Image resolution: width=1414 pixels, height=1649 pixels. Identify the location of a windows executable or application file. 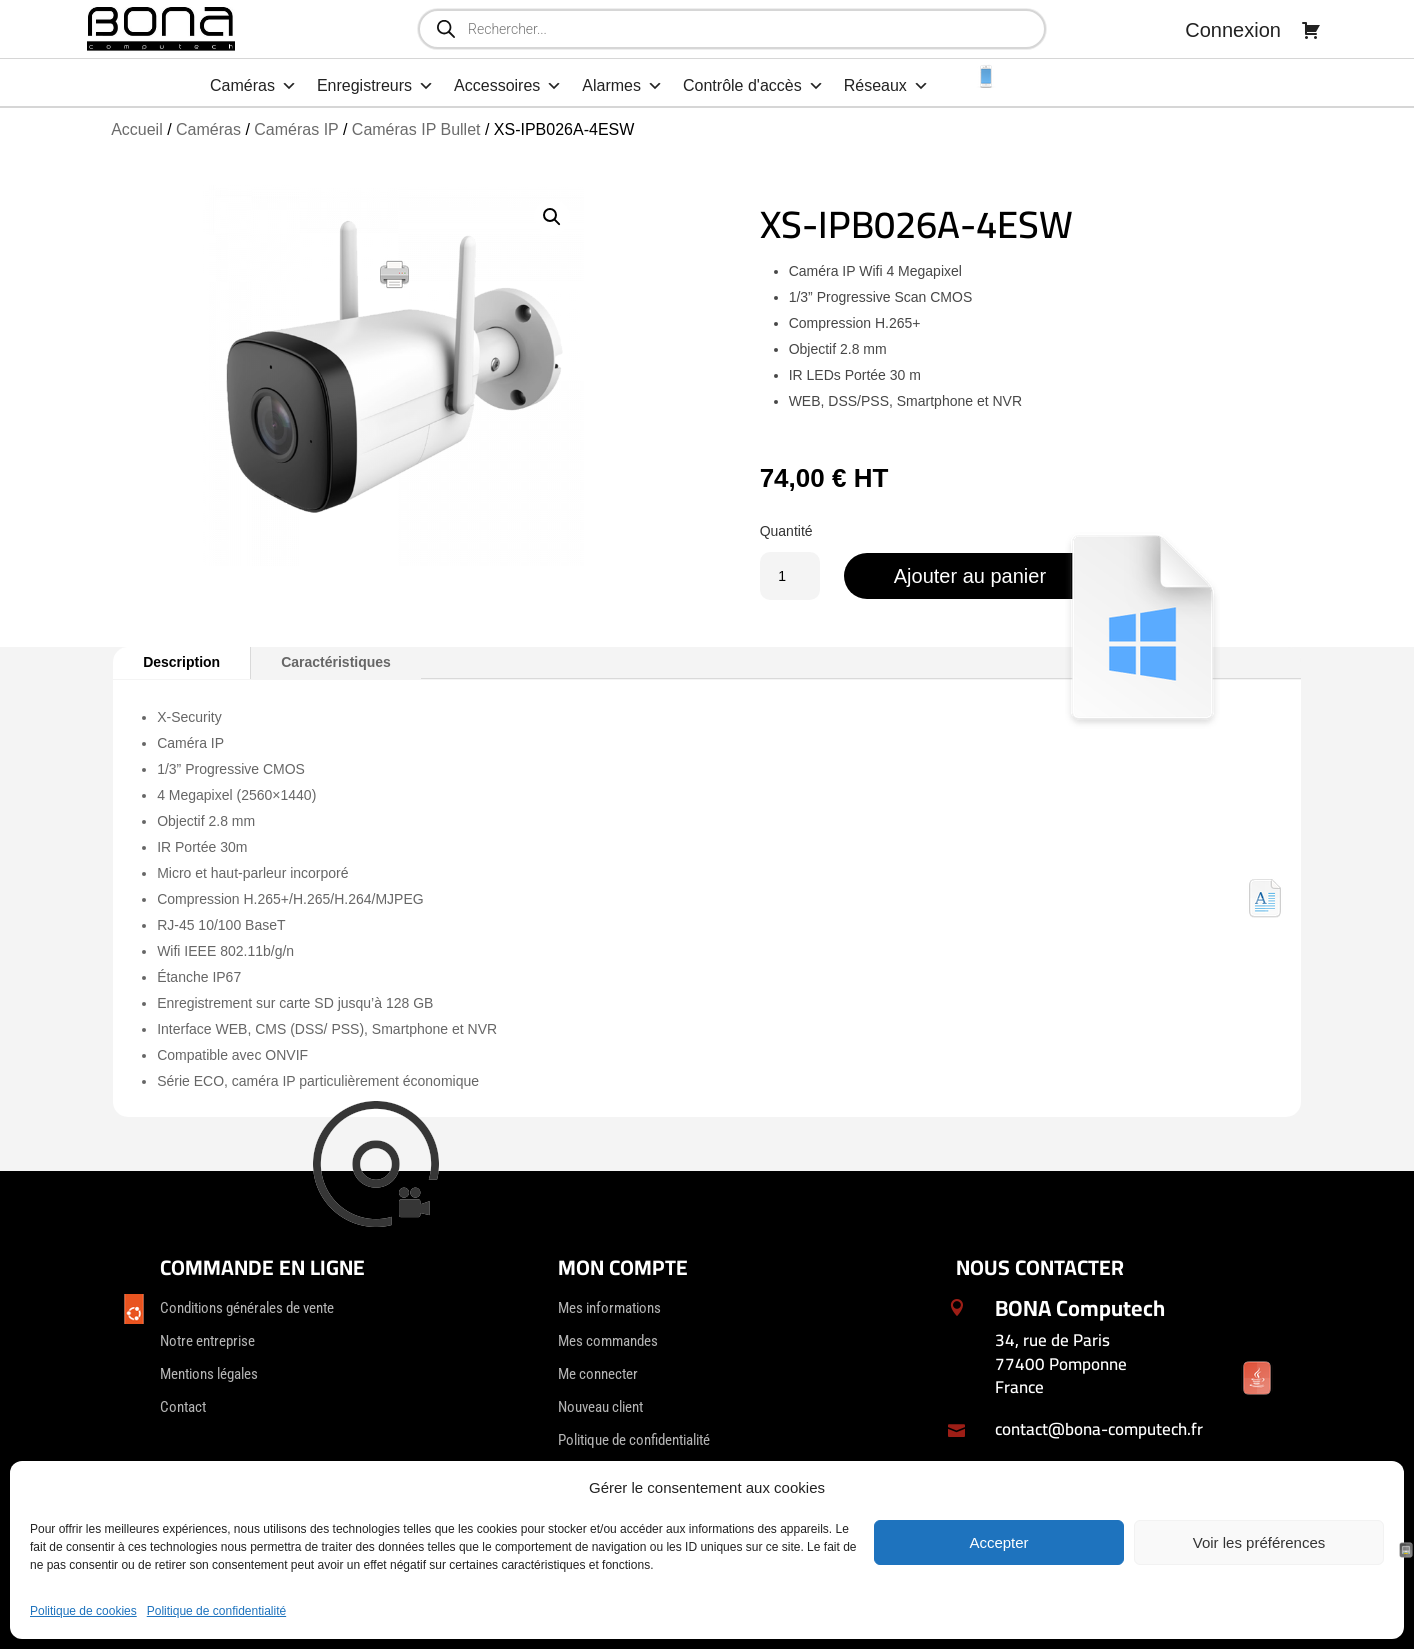
(1142, 630).